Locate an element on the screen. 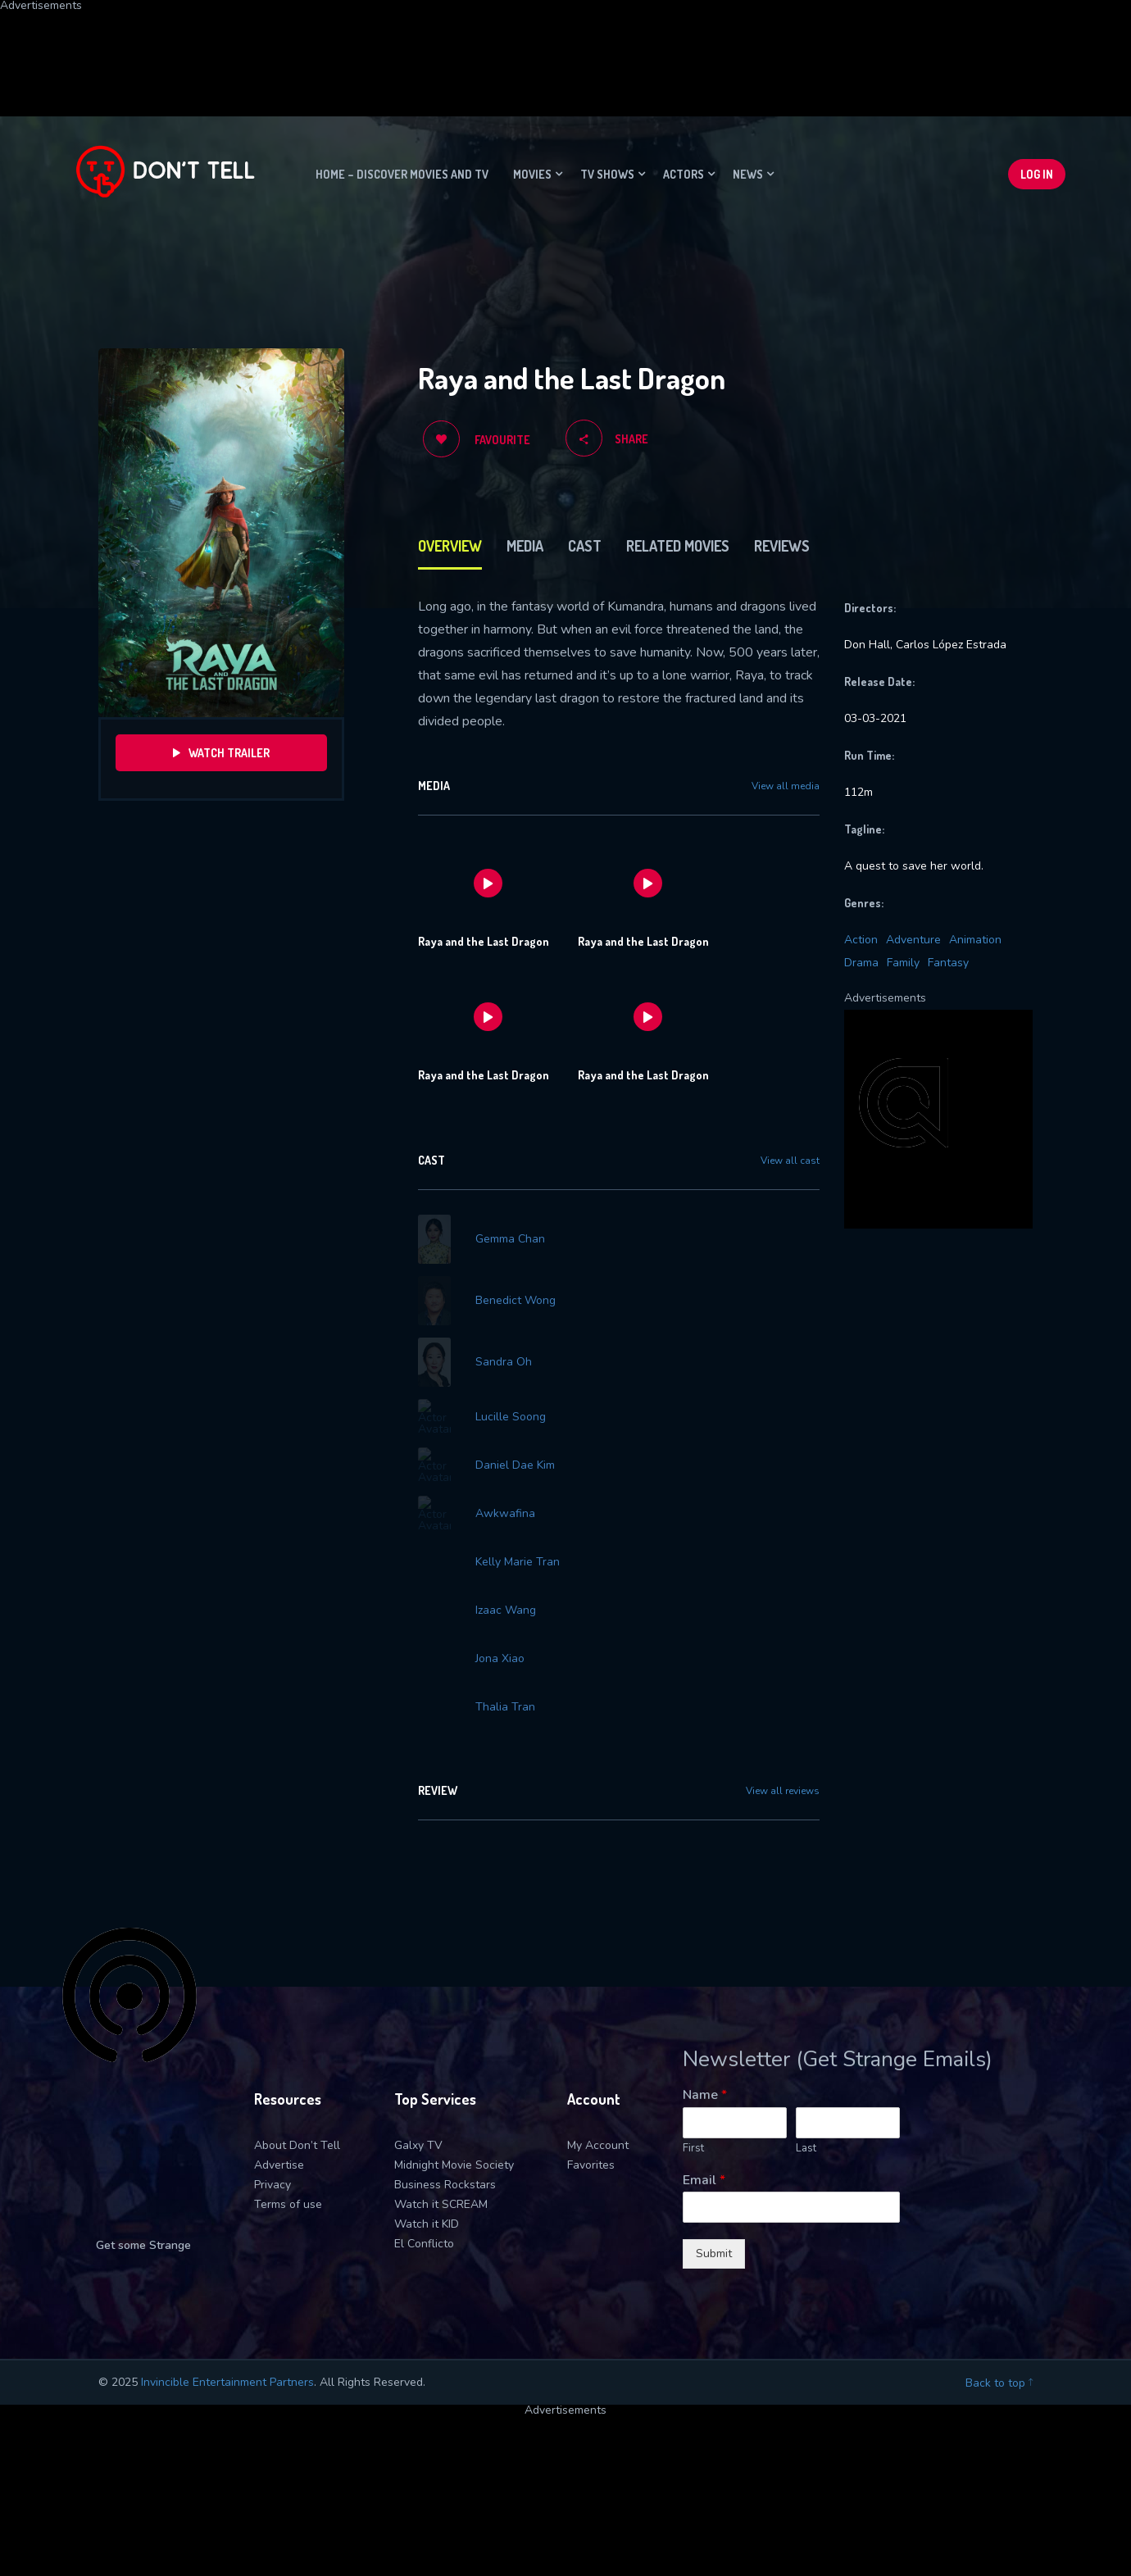 The height and width of the screenshot is (2576, 1131). tqdm python progress bar library logo is located at coordinates (129, 1995).